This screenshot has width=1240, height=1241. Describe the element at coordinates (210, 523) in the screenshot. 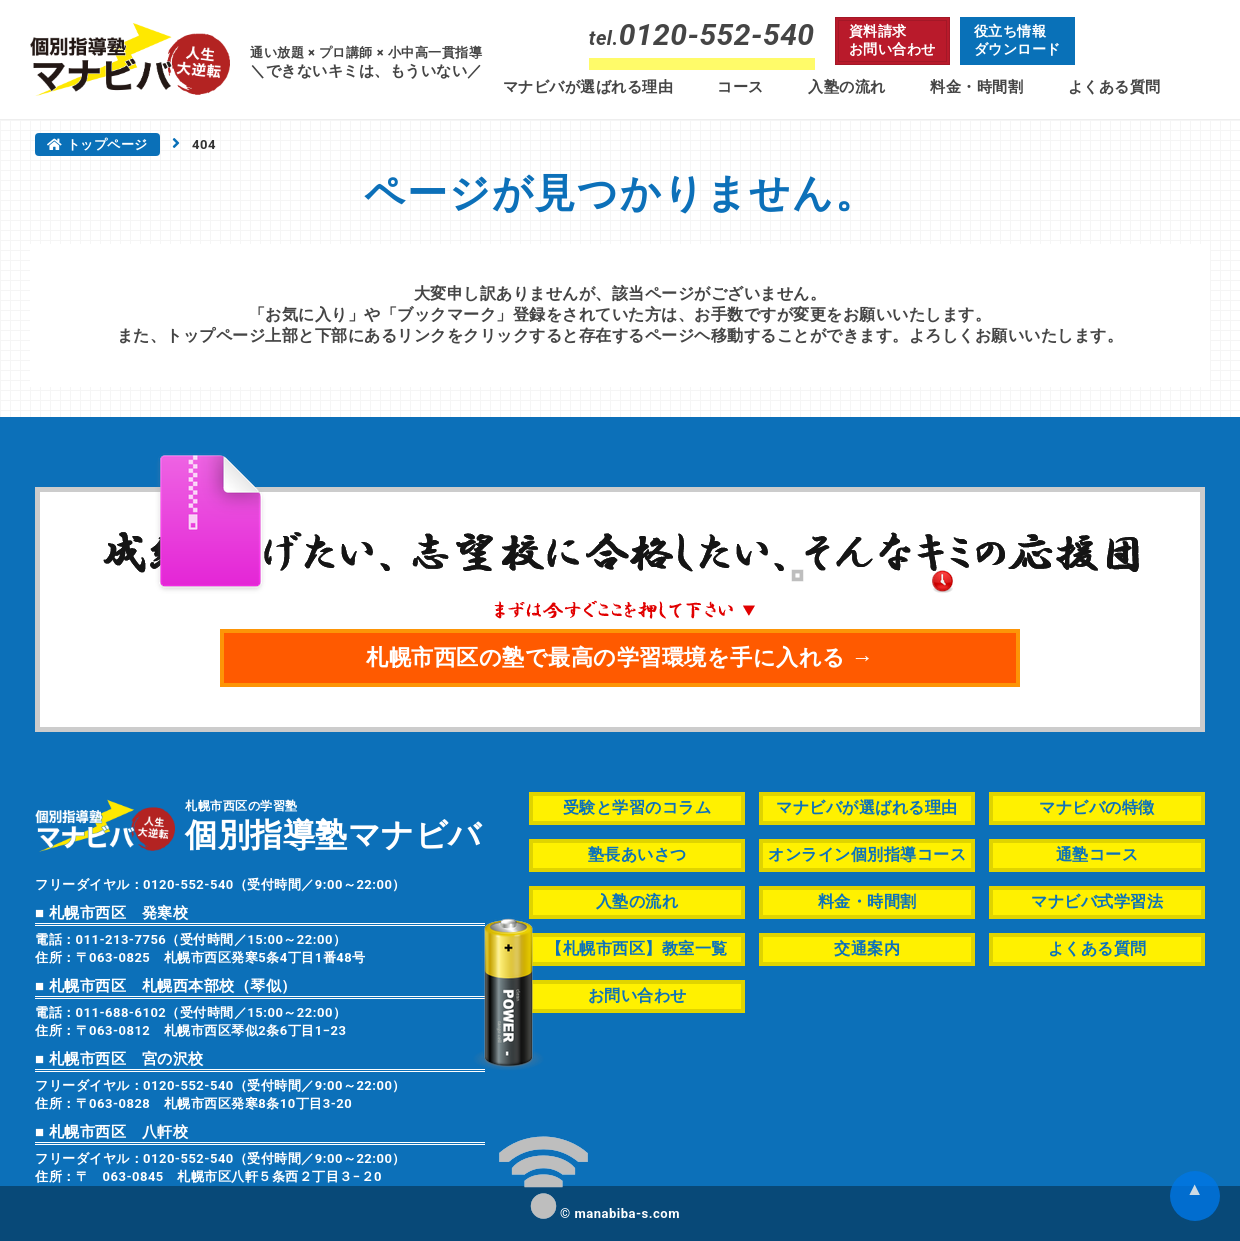

I see `open a compressed RAR archive file` at that location.